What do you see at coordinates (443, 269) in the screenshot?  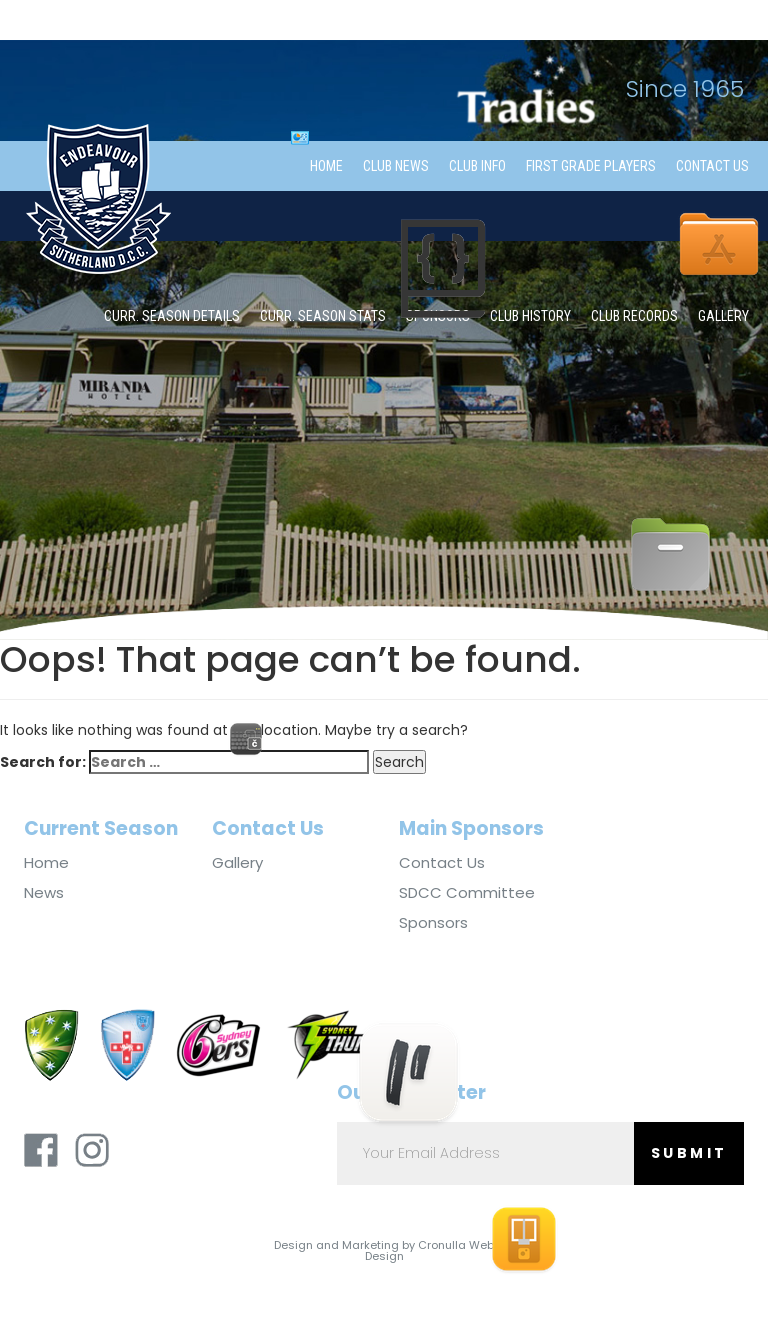 I see `open developer documentation` at bounding box center [443, 269].